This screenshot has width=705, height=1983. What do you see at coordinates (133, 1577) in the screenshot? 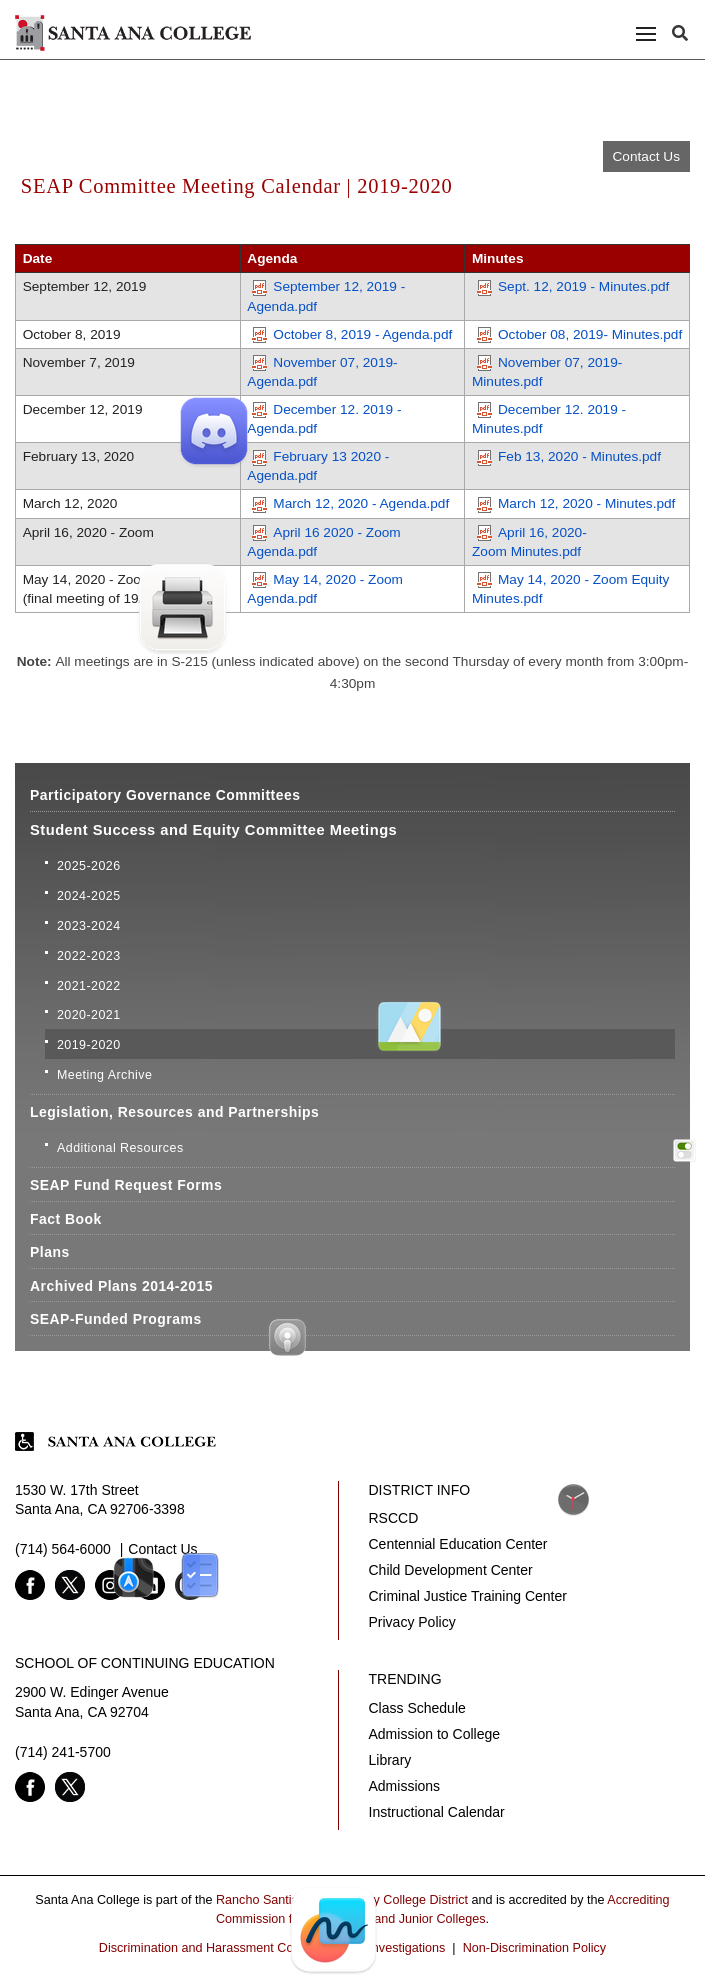
I see `open apple maps` at bounding box center [133, 1577].